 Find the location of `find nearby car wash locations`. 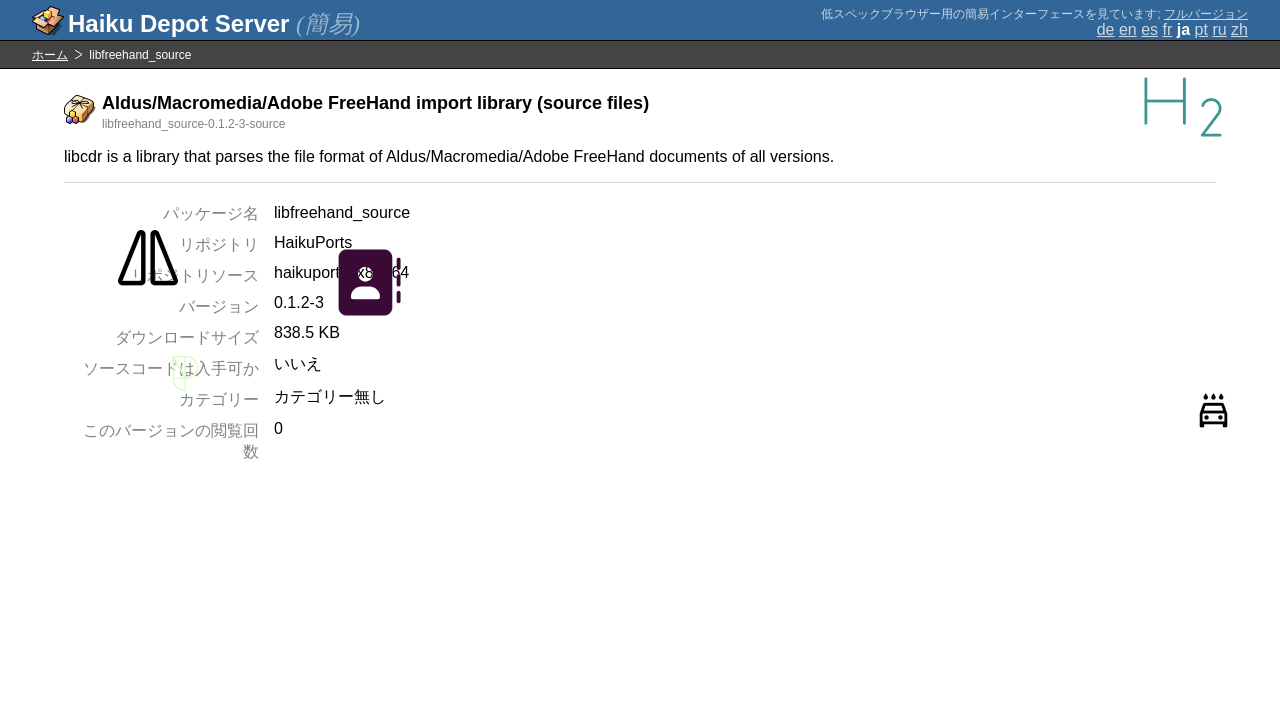

find nearby car wash locations is located at coordinates (1213, 410).